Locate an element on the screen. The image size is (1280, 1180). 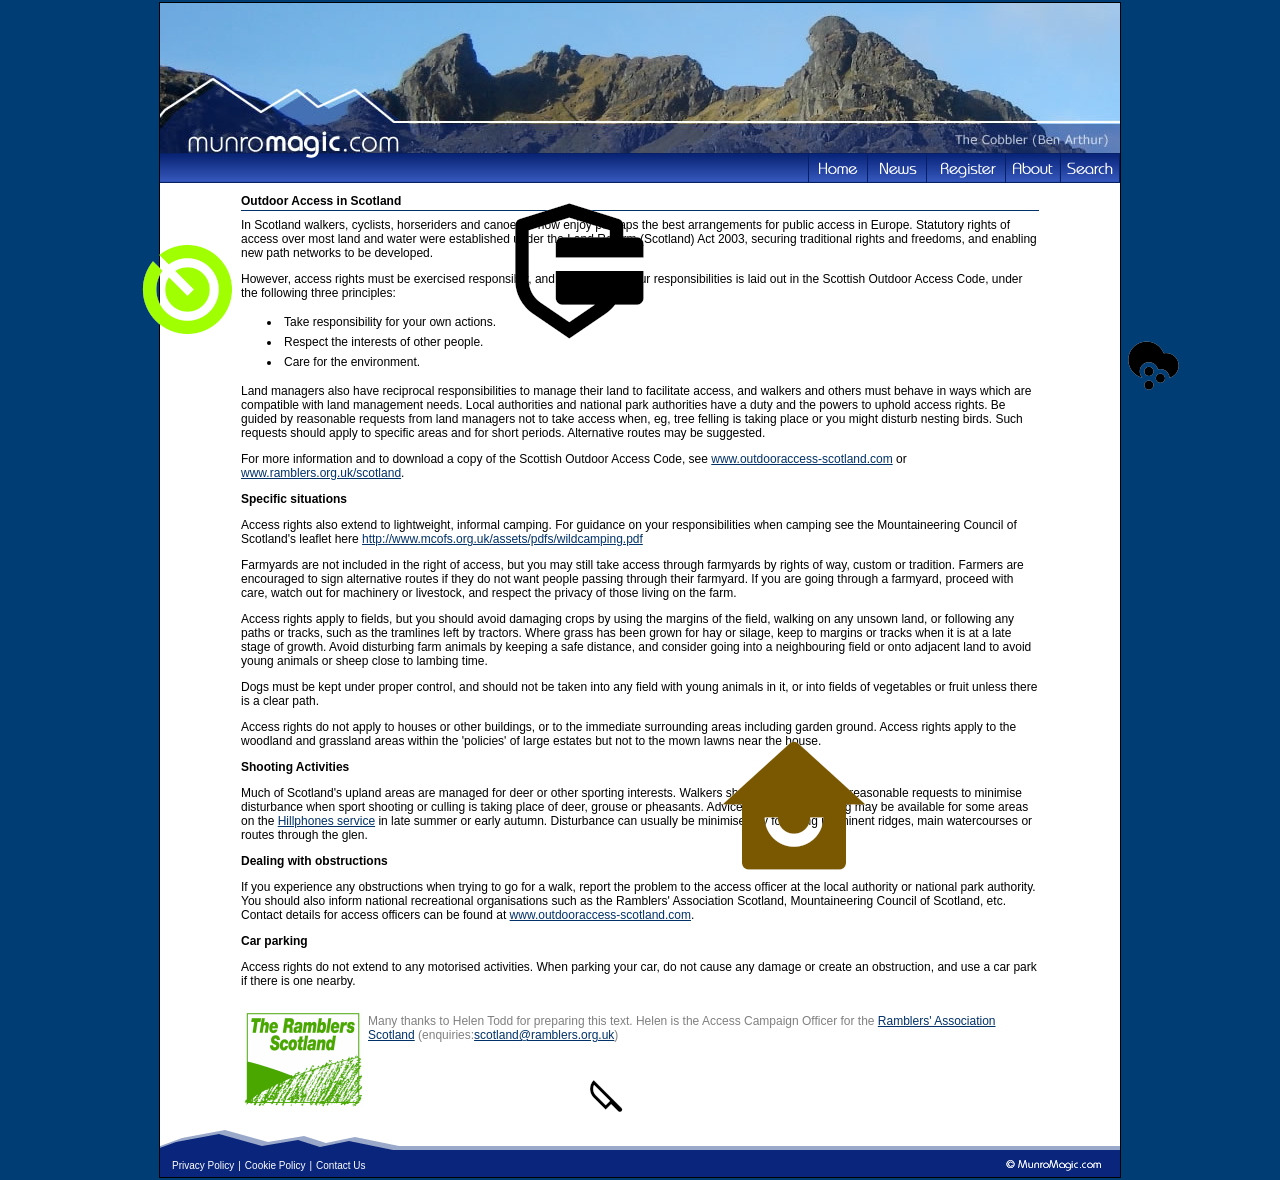
scan a QR code or barcode is located at coordinates (187, 289).